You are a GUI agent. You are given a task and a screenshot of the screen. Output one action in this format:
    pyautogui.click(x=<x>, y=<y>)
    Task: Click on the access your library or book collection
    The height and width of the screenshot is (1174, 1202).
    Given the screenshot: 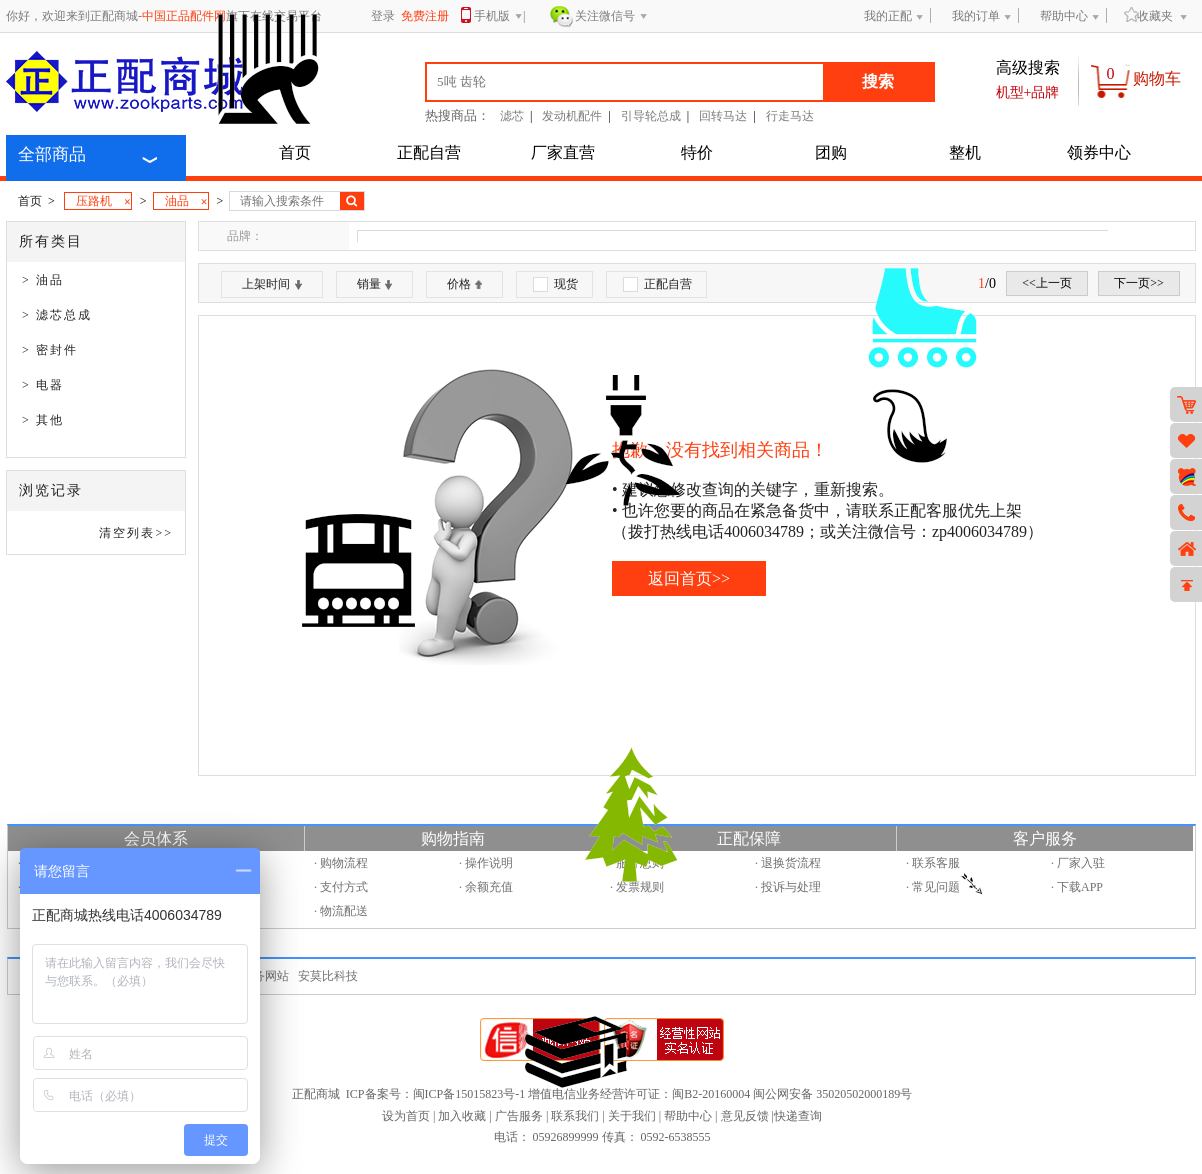 What is the action you would take?
    pyautogui.click(x=576, y=1052)
    